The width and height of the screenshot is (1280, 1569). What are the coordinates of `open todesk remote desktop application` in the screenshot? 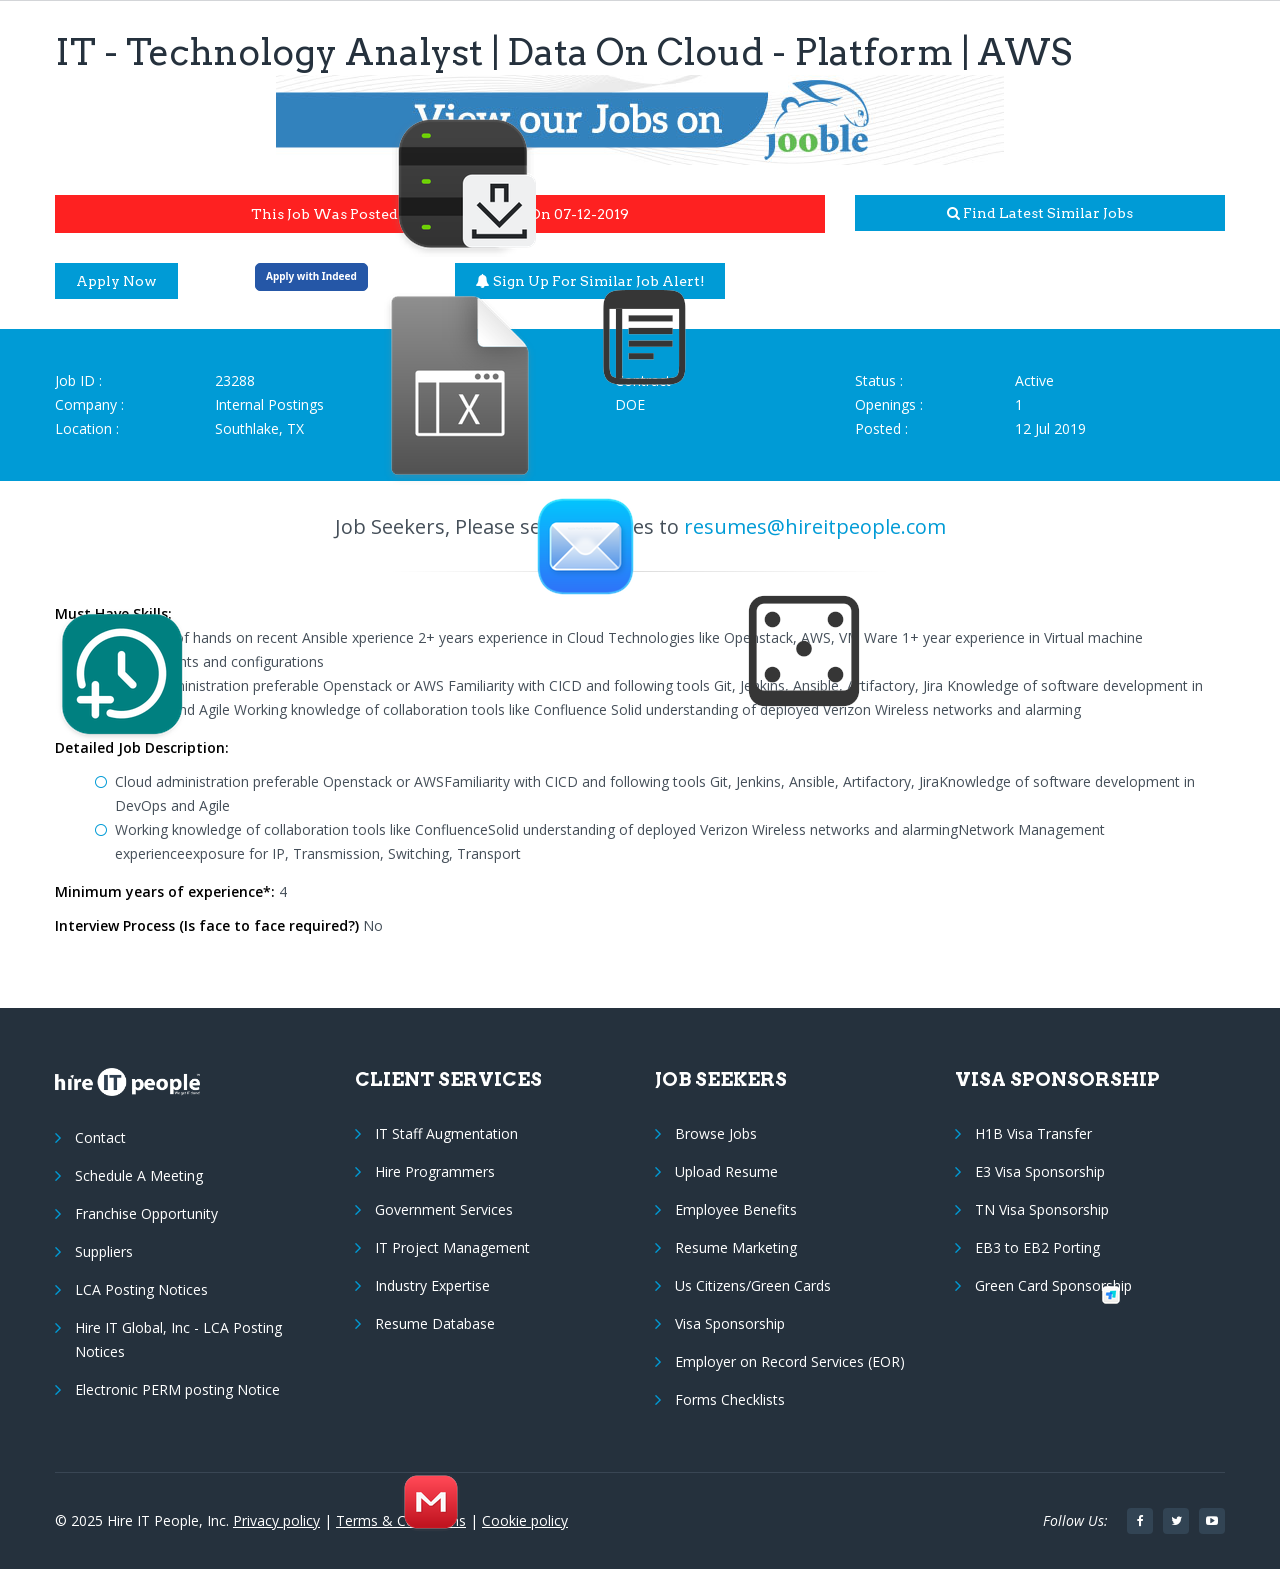 It's located at (1111, 1295).